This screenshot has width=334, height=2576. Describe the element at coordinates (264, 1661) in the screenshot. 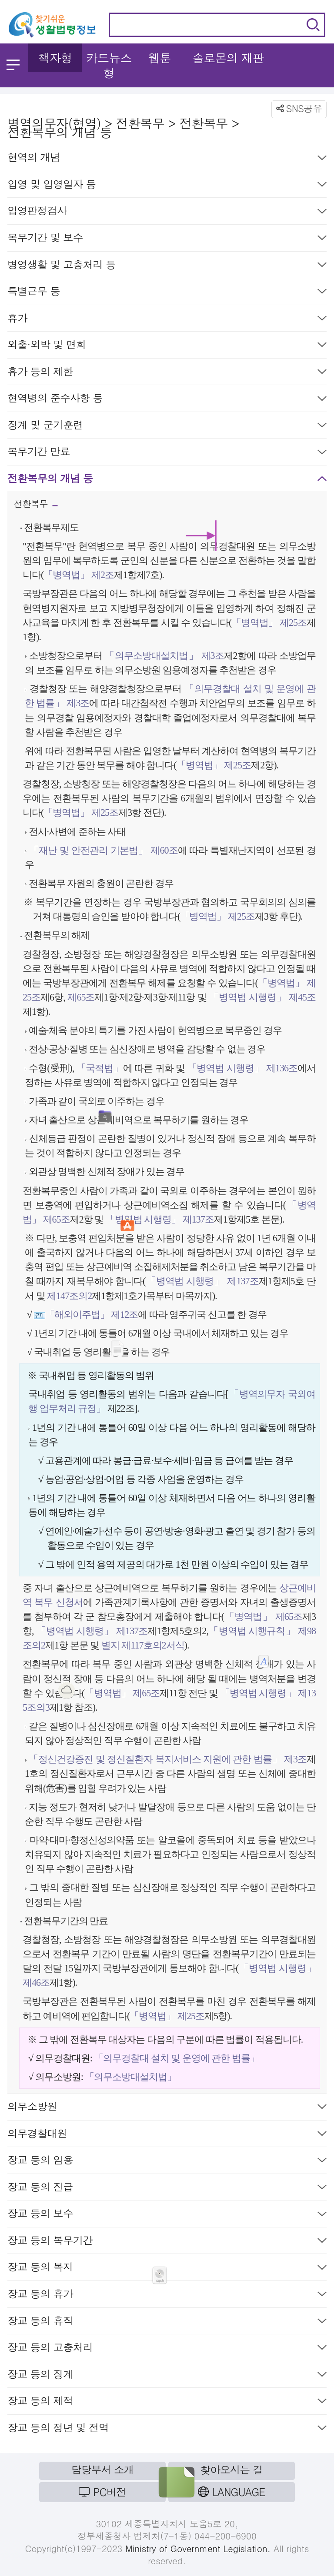

I see `a TrueType font file` at that location.